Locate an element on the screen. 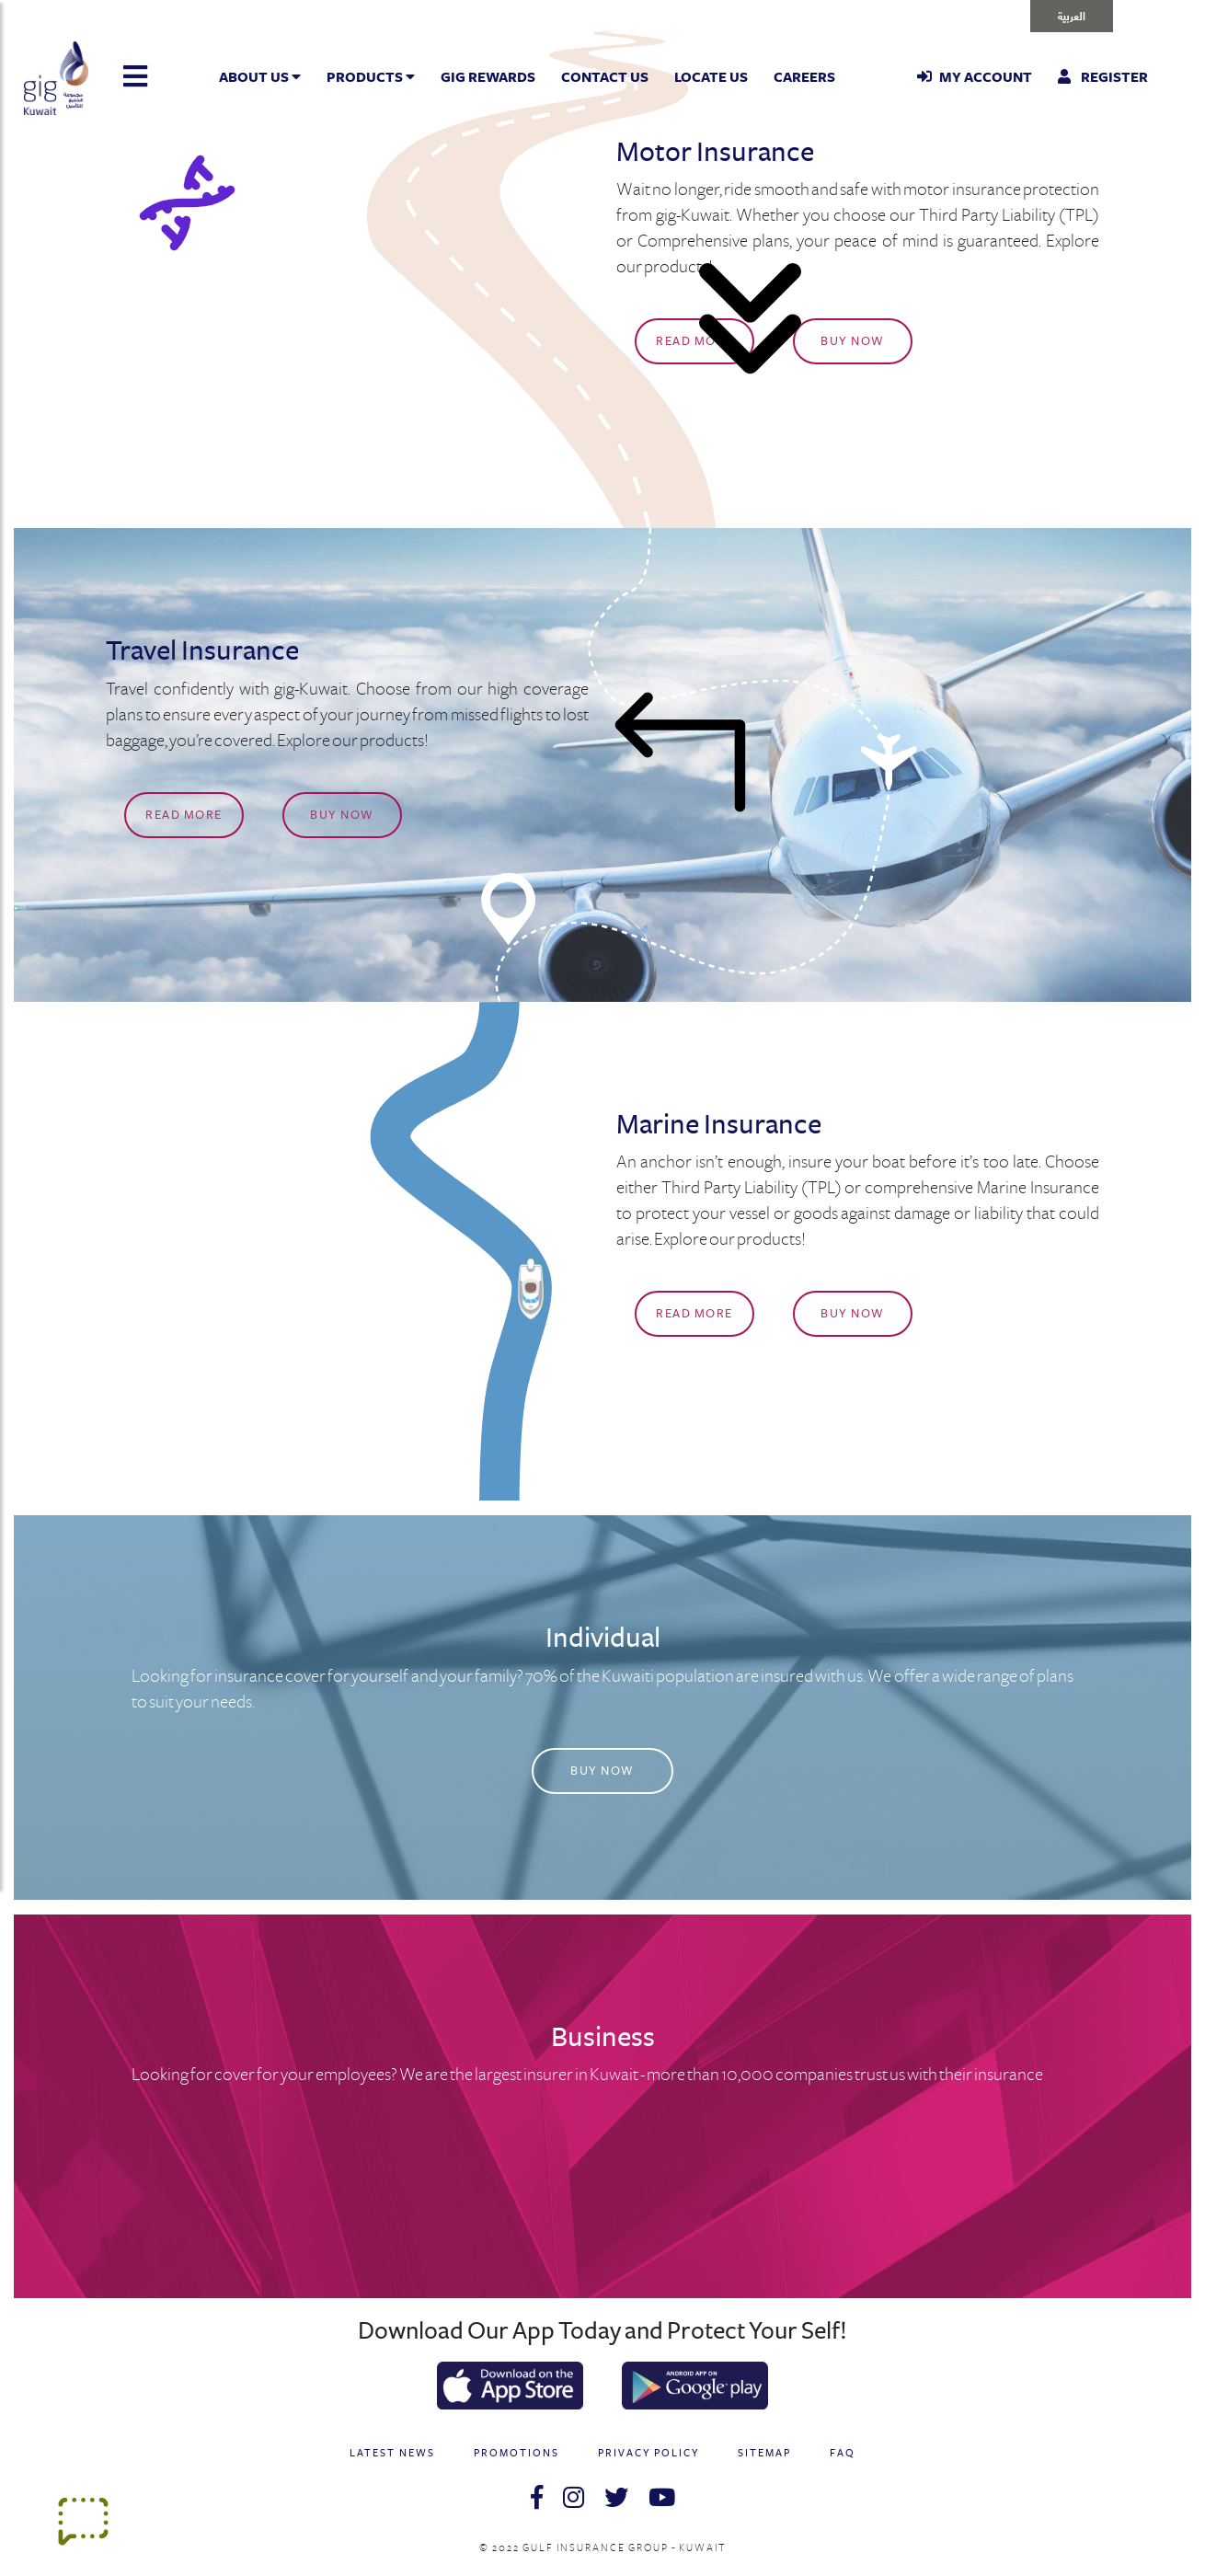 Image resolution: width=1205 pixels, height=2576 pixels. go back to previous screen or step is located at coordinates (680, 752).